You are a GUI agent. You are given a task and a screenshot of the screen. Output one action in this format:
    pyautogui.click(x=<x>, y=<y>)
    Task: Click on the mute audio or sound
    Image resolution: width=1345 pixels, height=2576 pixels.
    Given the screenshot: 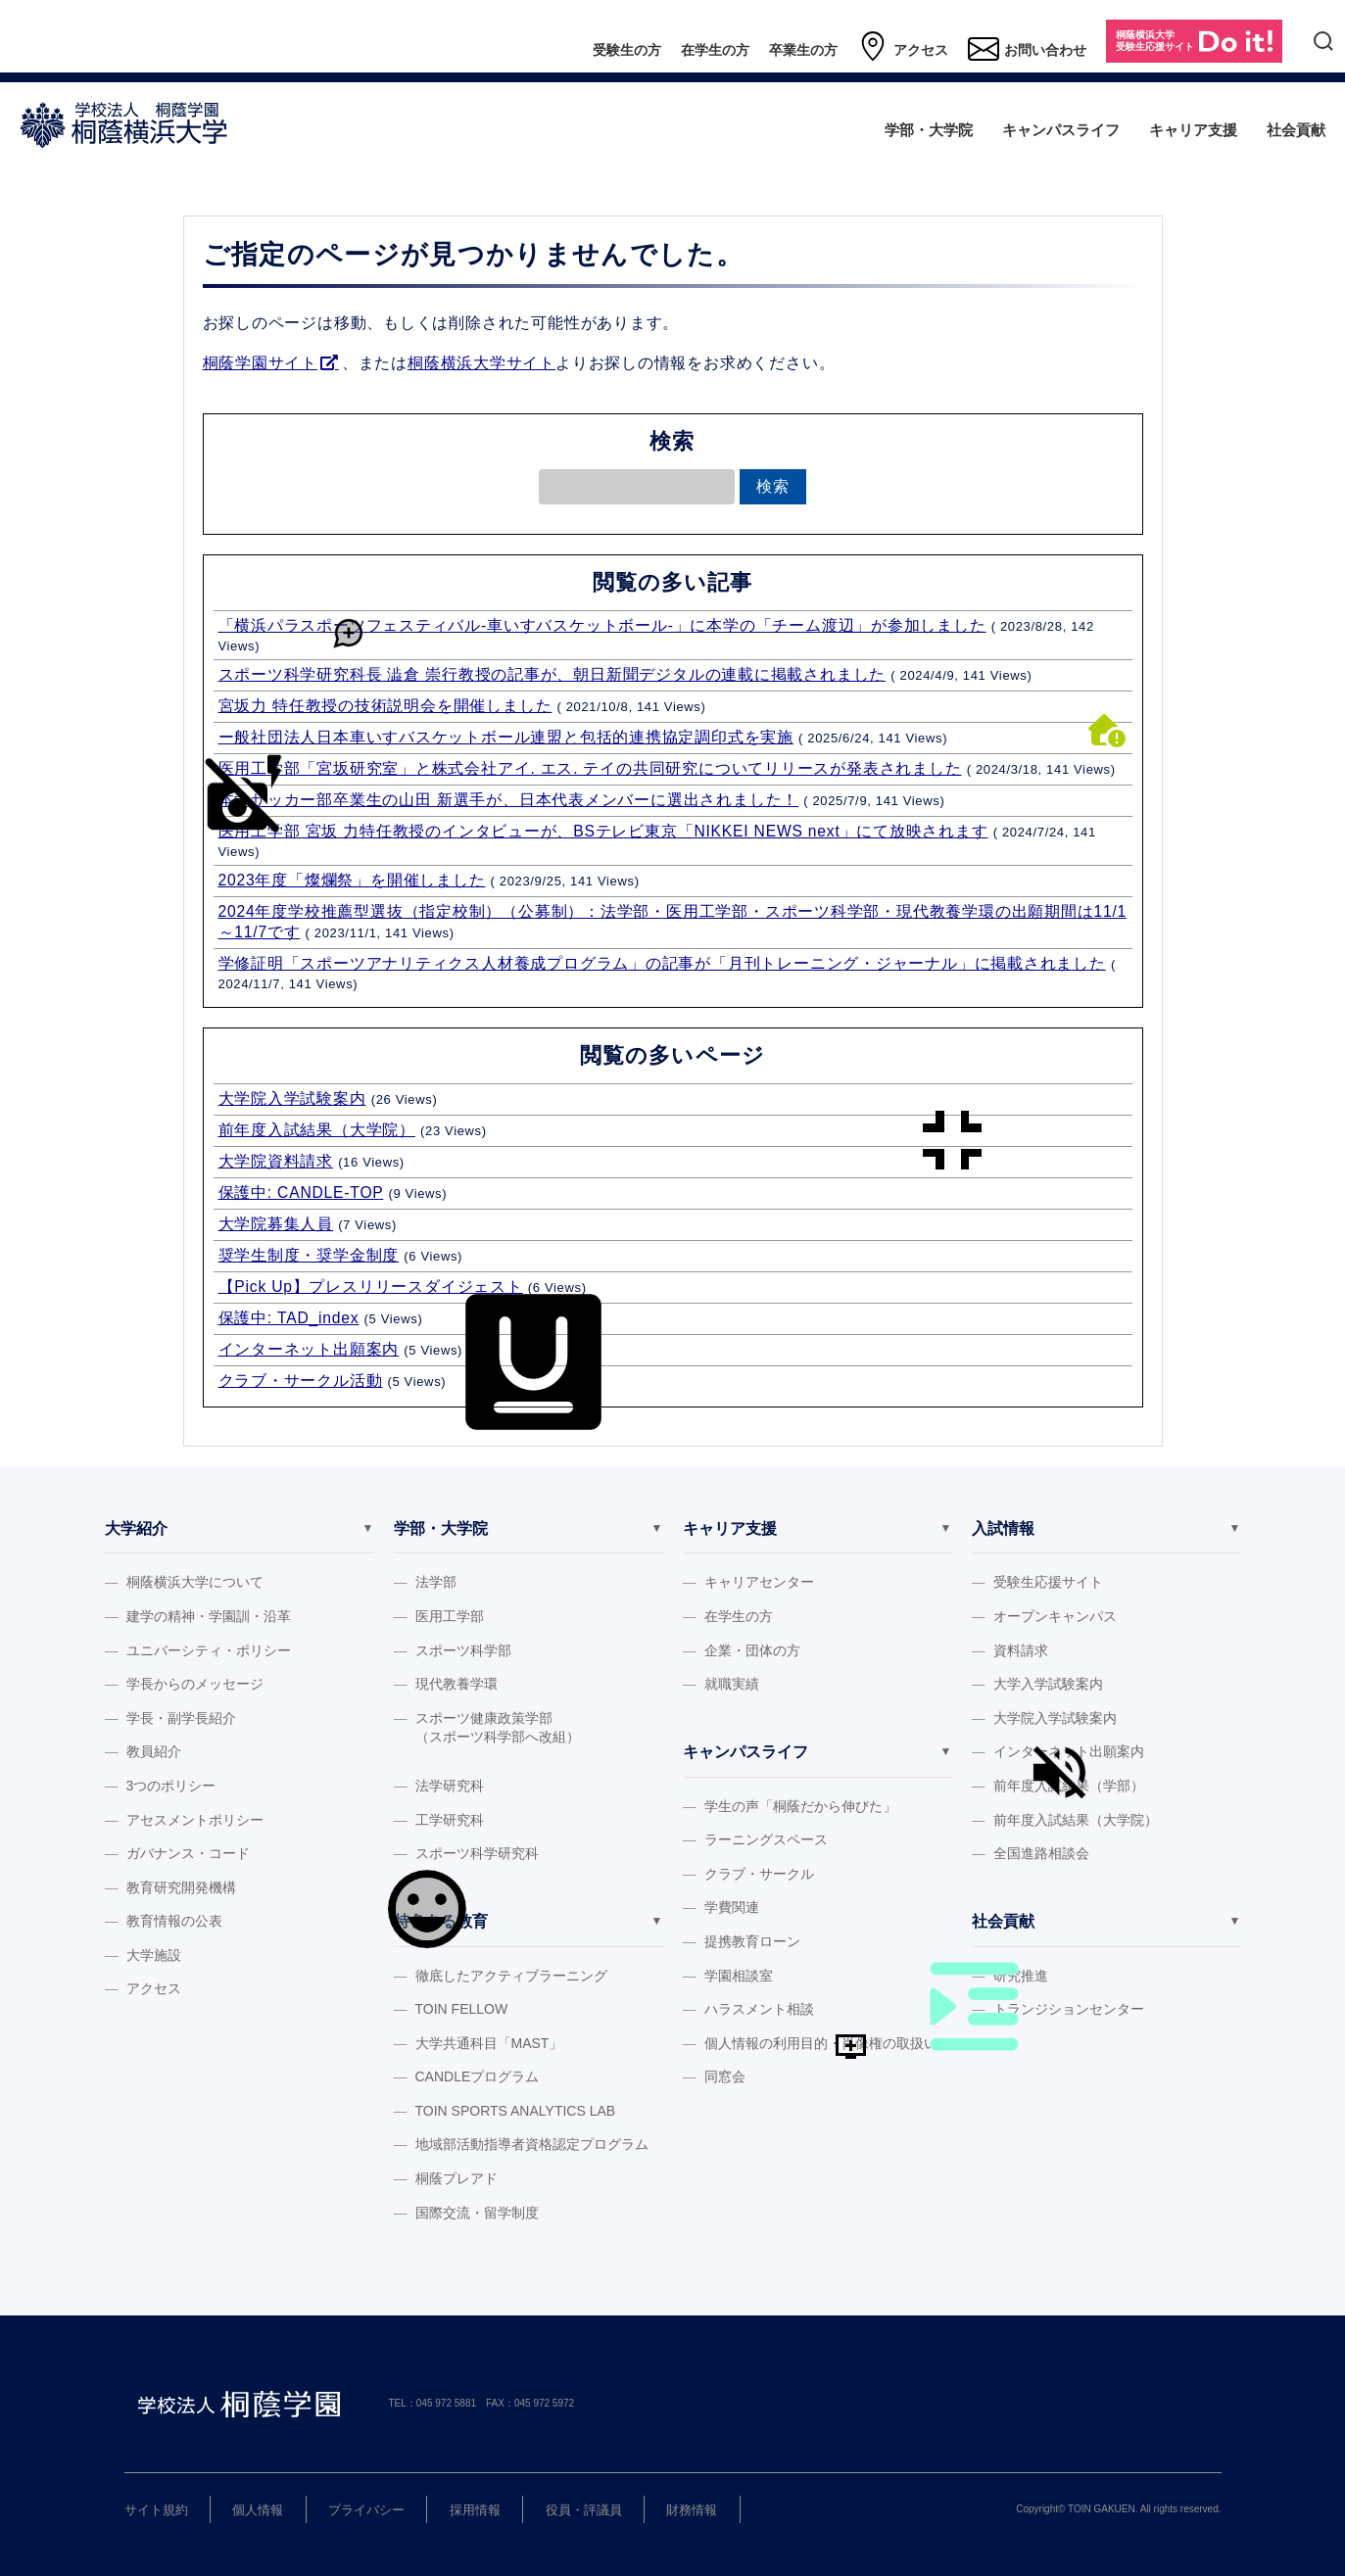 What is the action you would take?
    pyautogui.click(x=1059, y=1772)
    